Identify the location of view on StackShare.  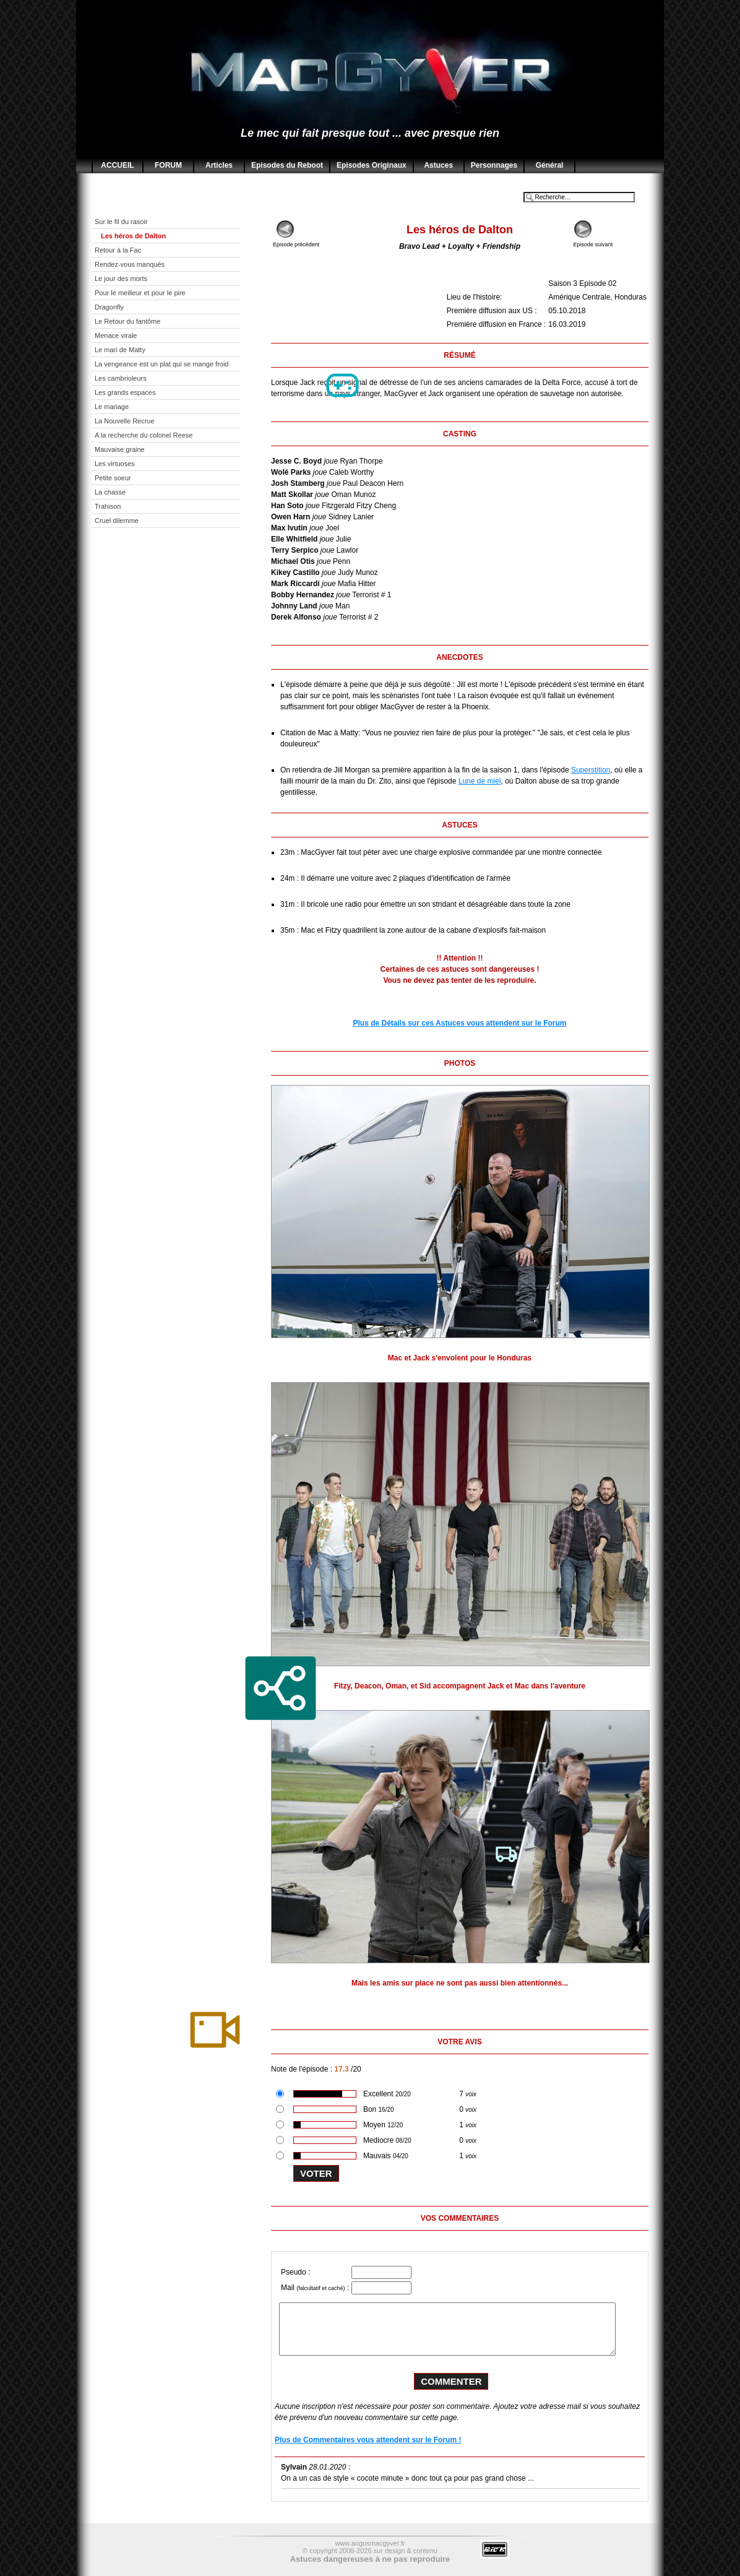
(280, 1688).